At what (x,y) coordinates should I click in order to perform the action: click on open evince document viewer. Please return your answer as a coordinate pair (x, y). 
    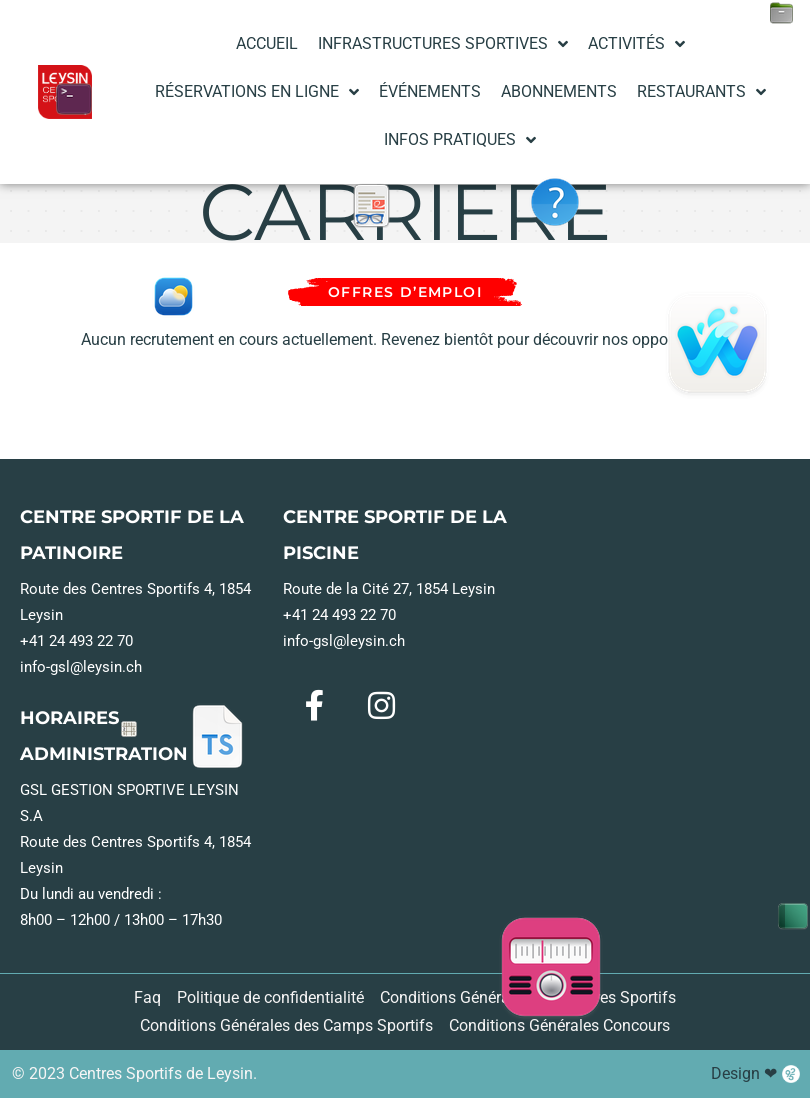
    Looking at the image, I should click on (371, 205).